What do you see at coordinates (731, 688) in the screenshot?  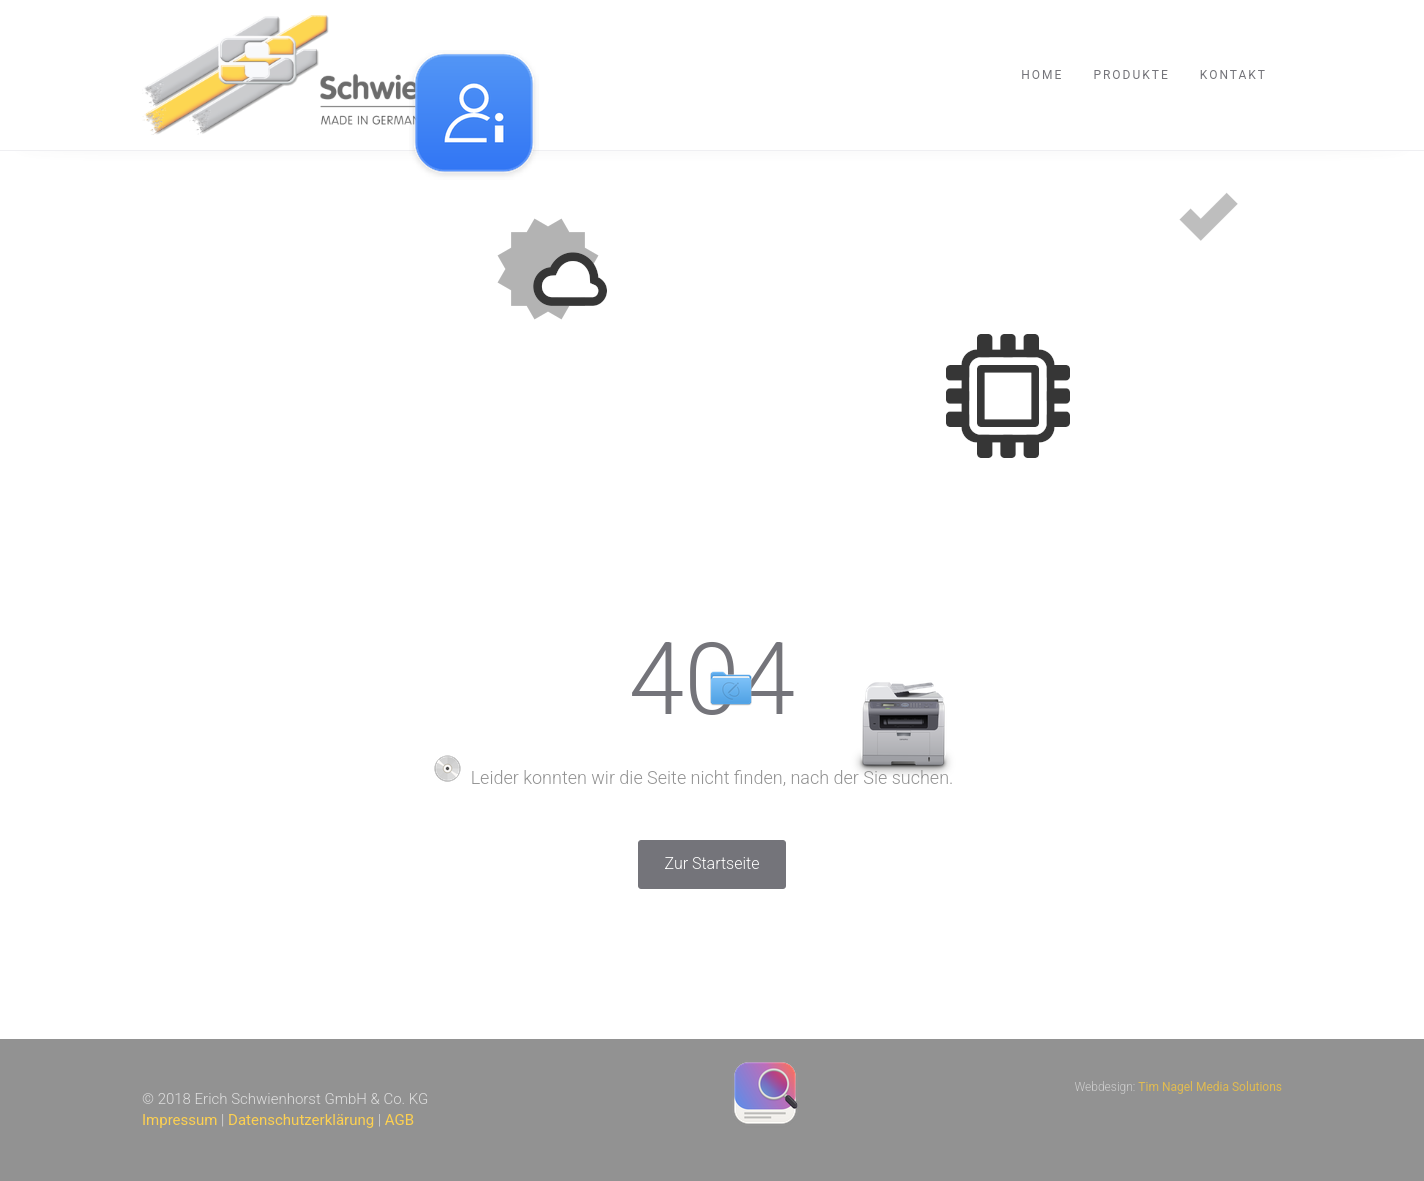 I see `open your art and design files folder` at bounding box center [731, 688].